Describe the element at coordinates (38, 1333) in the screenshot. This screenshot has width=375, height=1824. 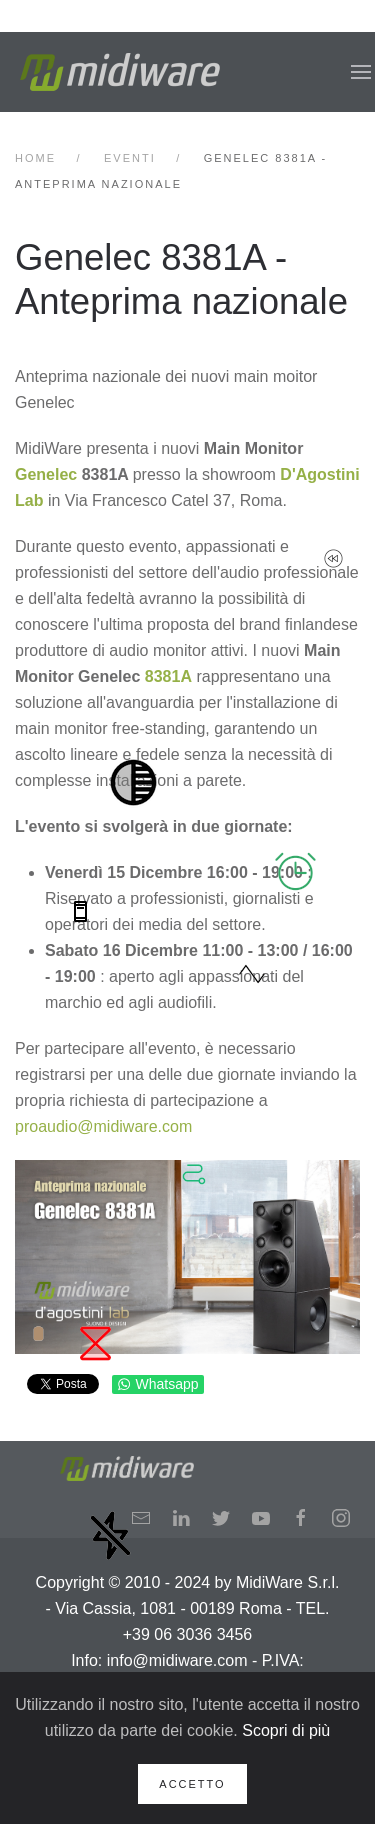
I see `indicates full battery charge status` at that location.